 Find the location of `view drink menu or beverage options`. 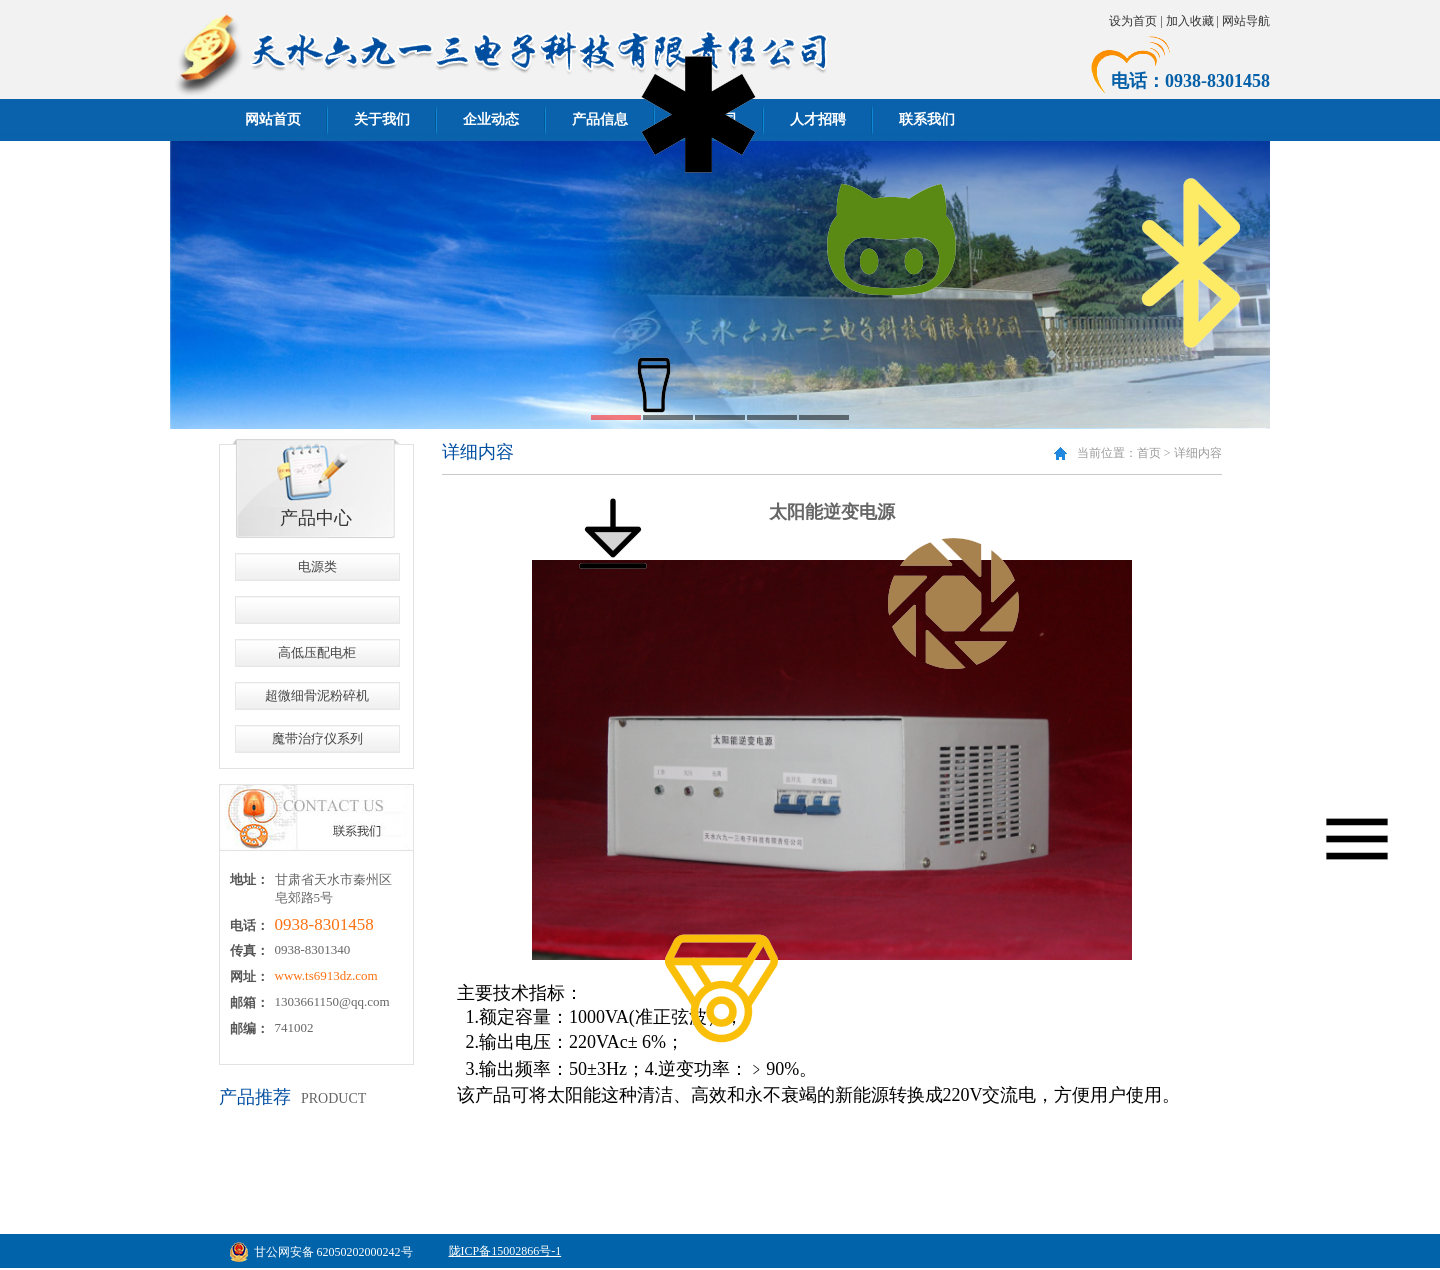

view drink menu or beverage options is located at coordinates (654, 385).